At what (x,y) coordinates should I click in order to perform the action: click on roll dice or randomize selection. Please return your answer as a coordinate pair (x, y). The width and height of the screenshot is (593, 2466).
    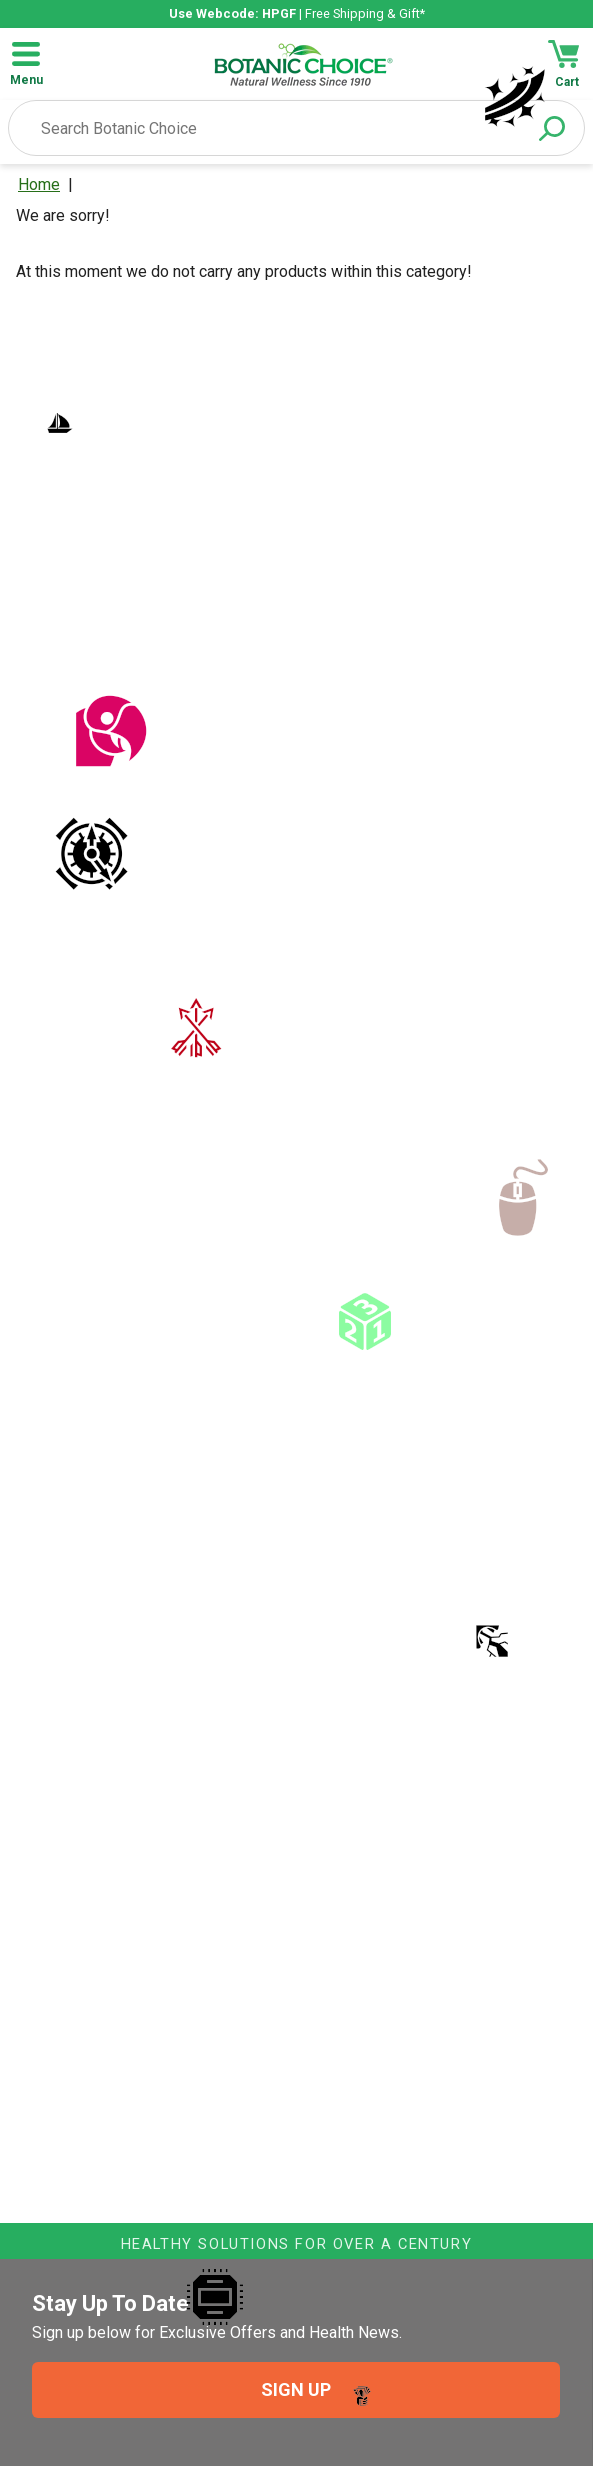
    Looking at the image, I should click on (365, 1322).